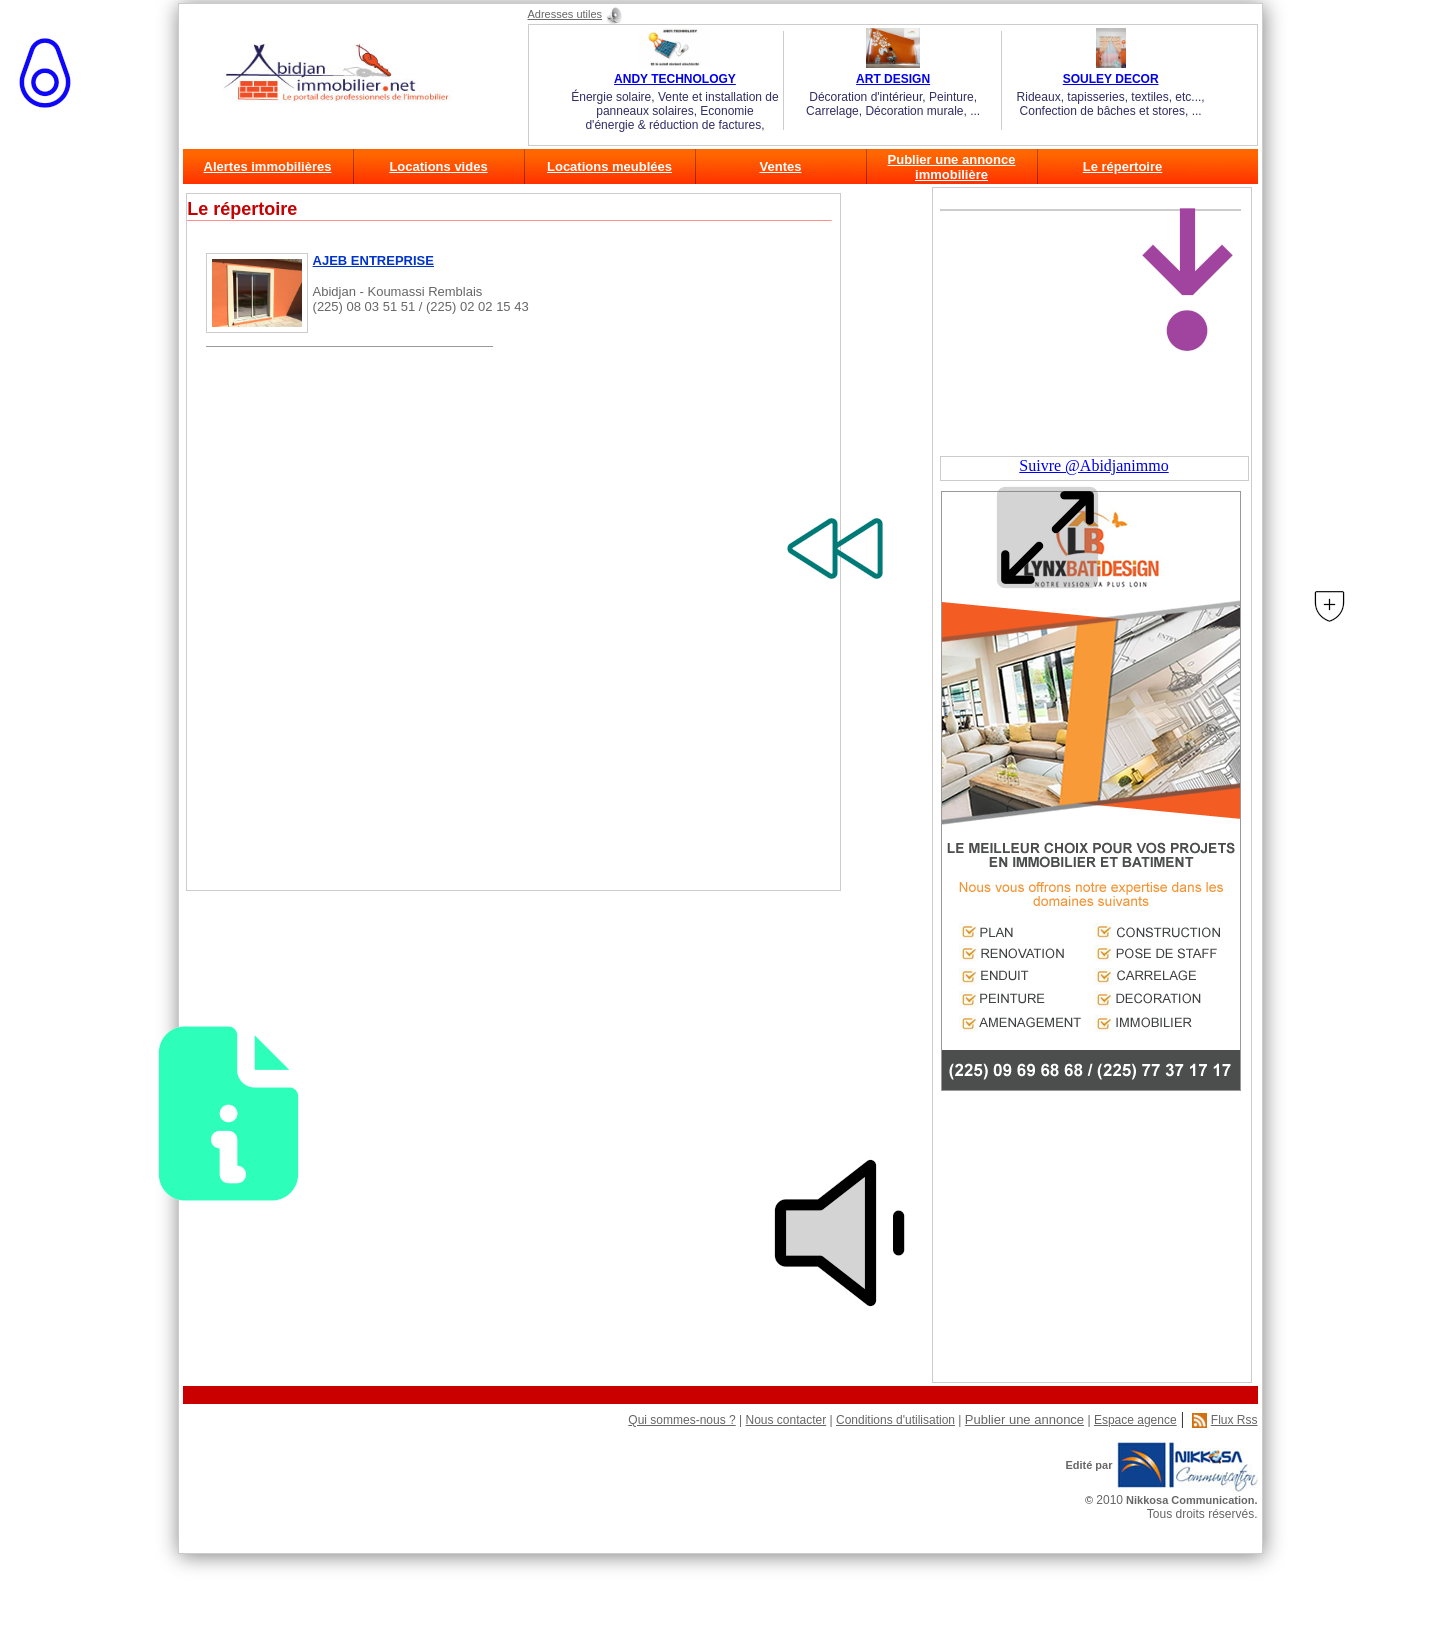  I want to click on step into function during debugging, so click(1187, 279).